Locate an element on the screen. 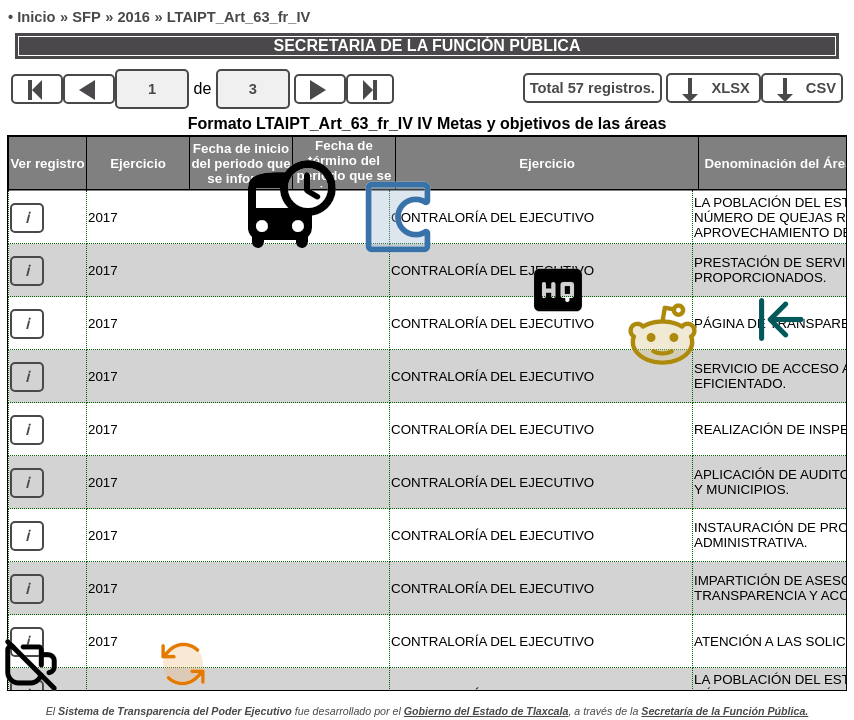 The image size is (854, 720). switch to high quality playback mode is located at coordinates (558, 290).